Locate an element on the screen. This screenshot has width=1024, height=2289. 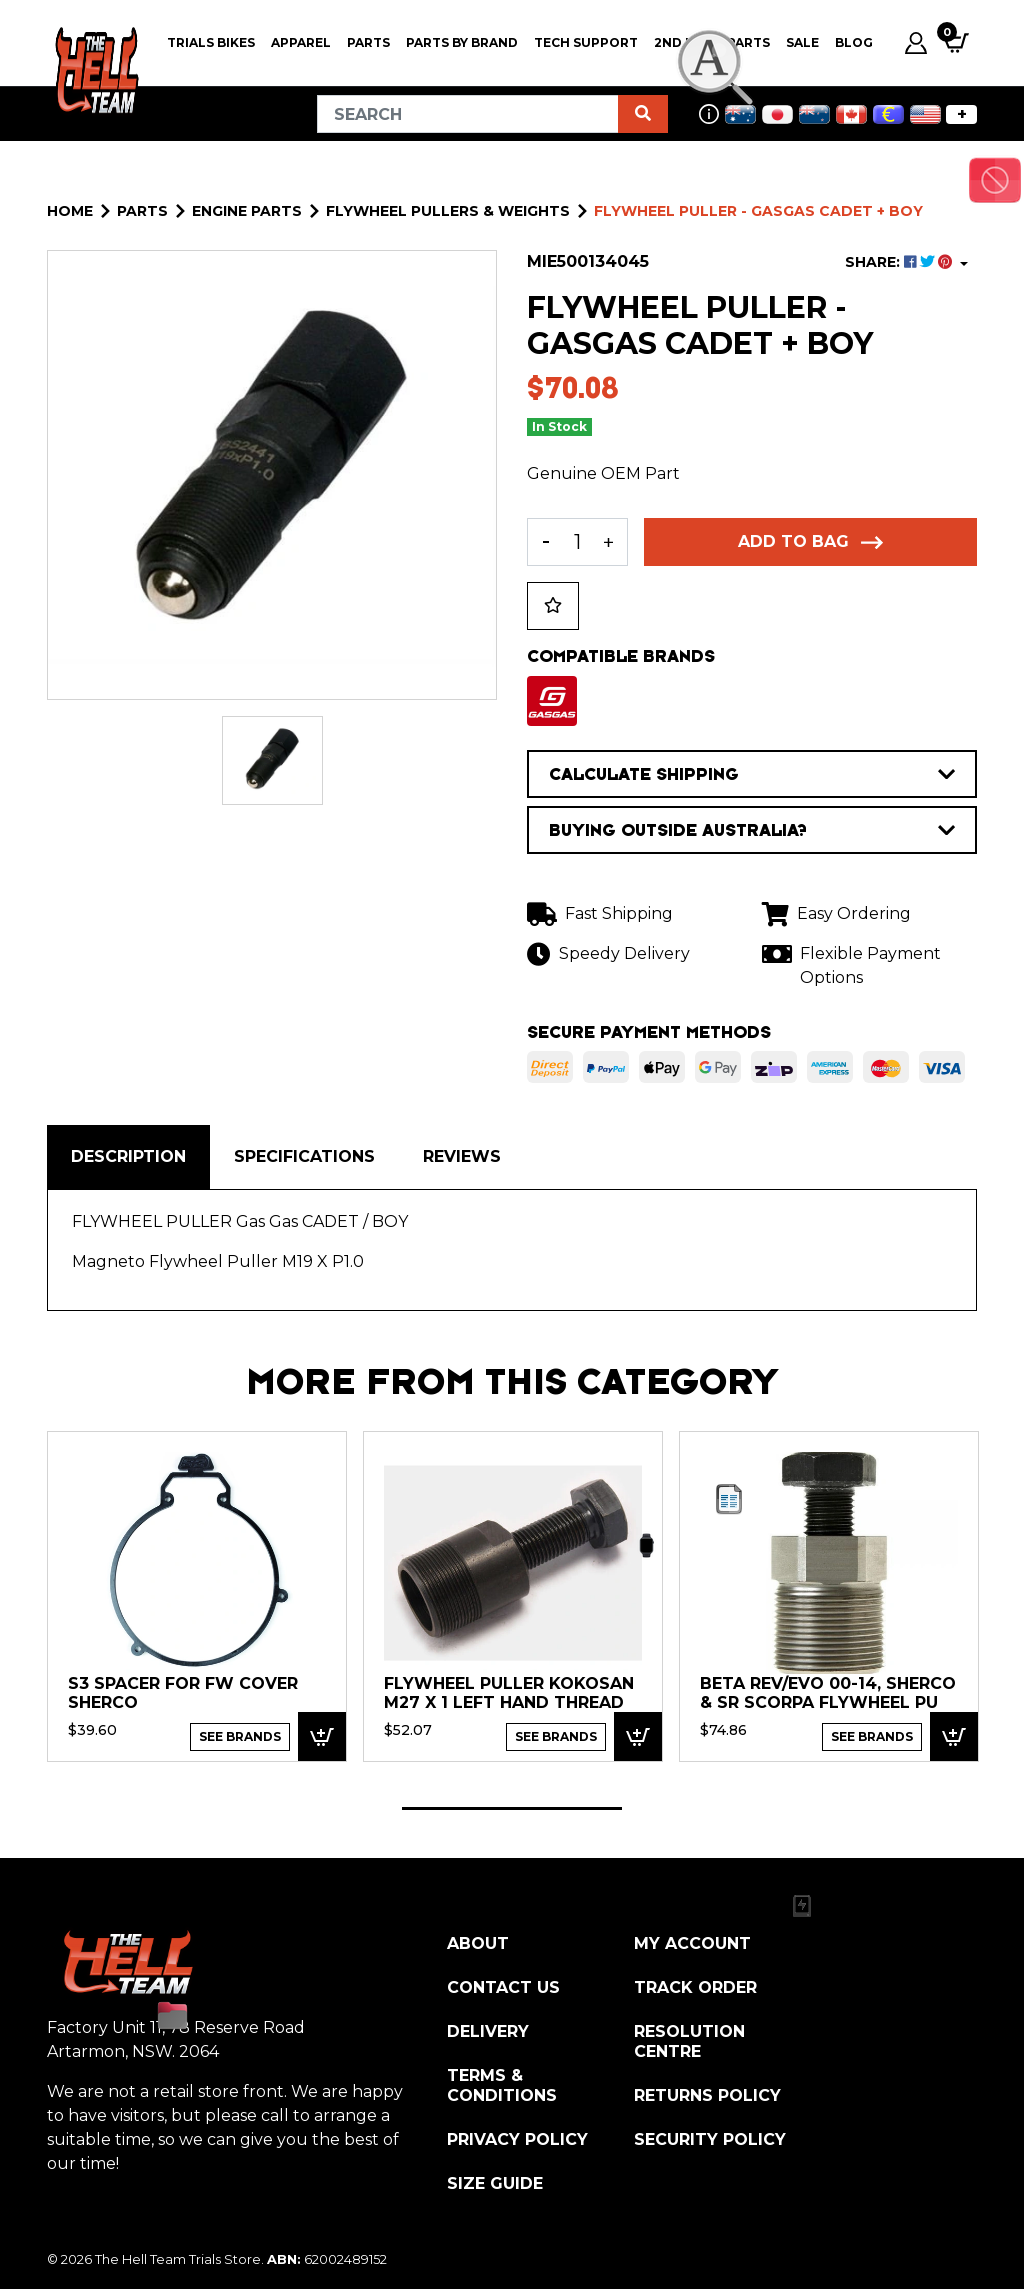
indicates uninterruptible power supply (UPS) device connected is located at coordinates (802, 1906).